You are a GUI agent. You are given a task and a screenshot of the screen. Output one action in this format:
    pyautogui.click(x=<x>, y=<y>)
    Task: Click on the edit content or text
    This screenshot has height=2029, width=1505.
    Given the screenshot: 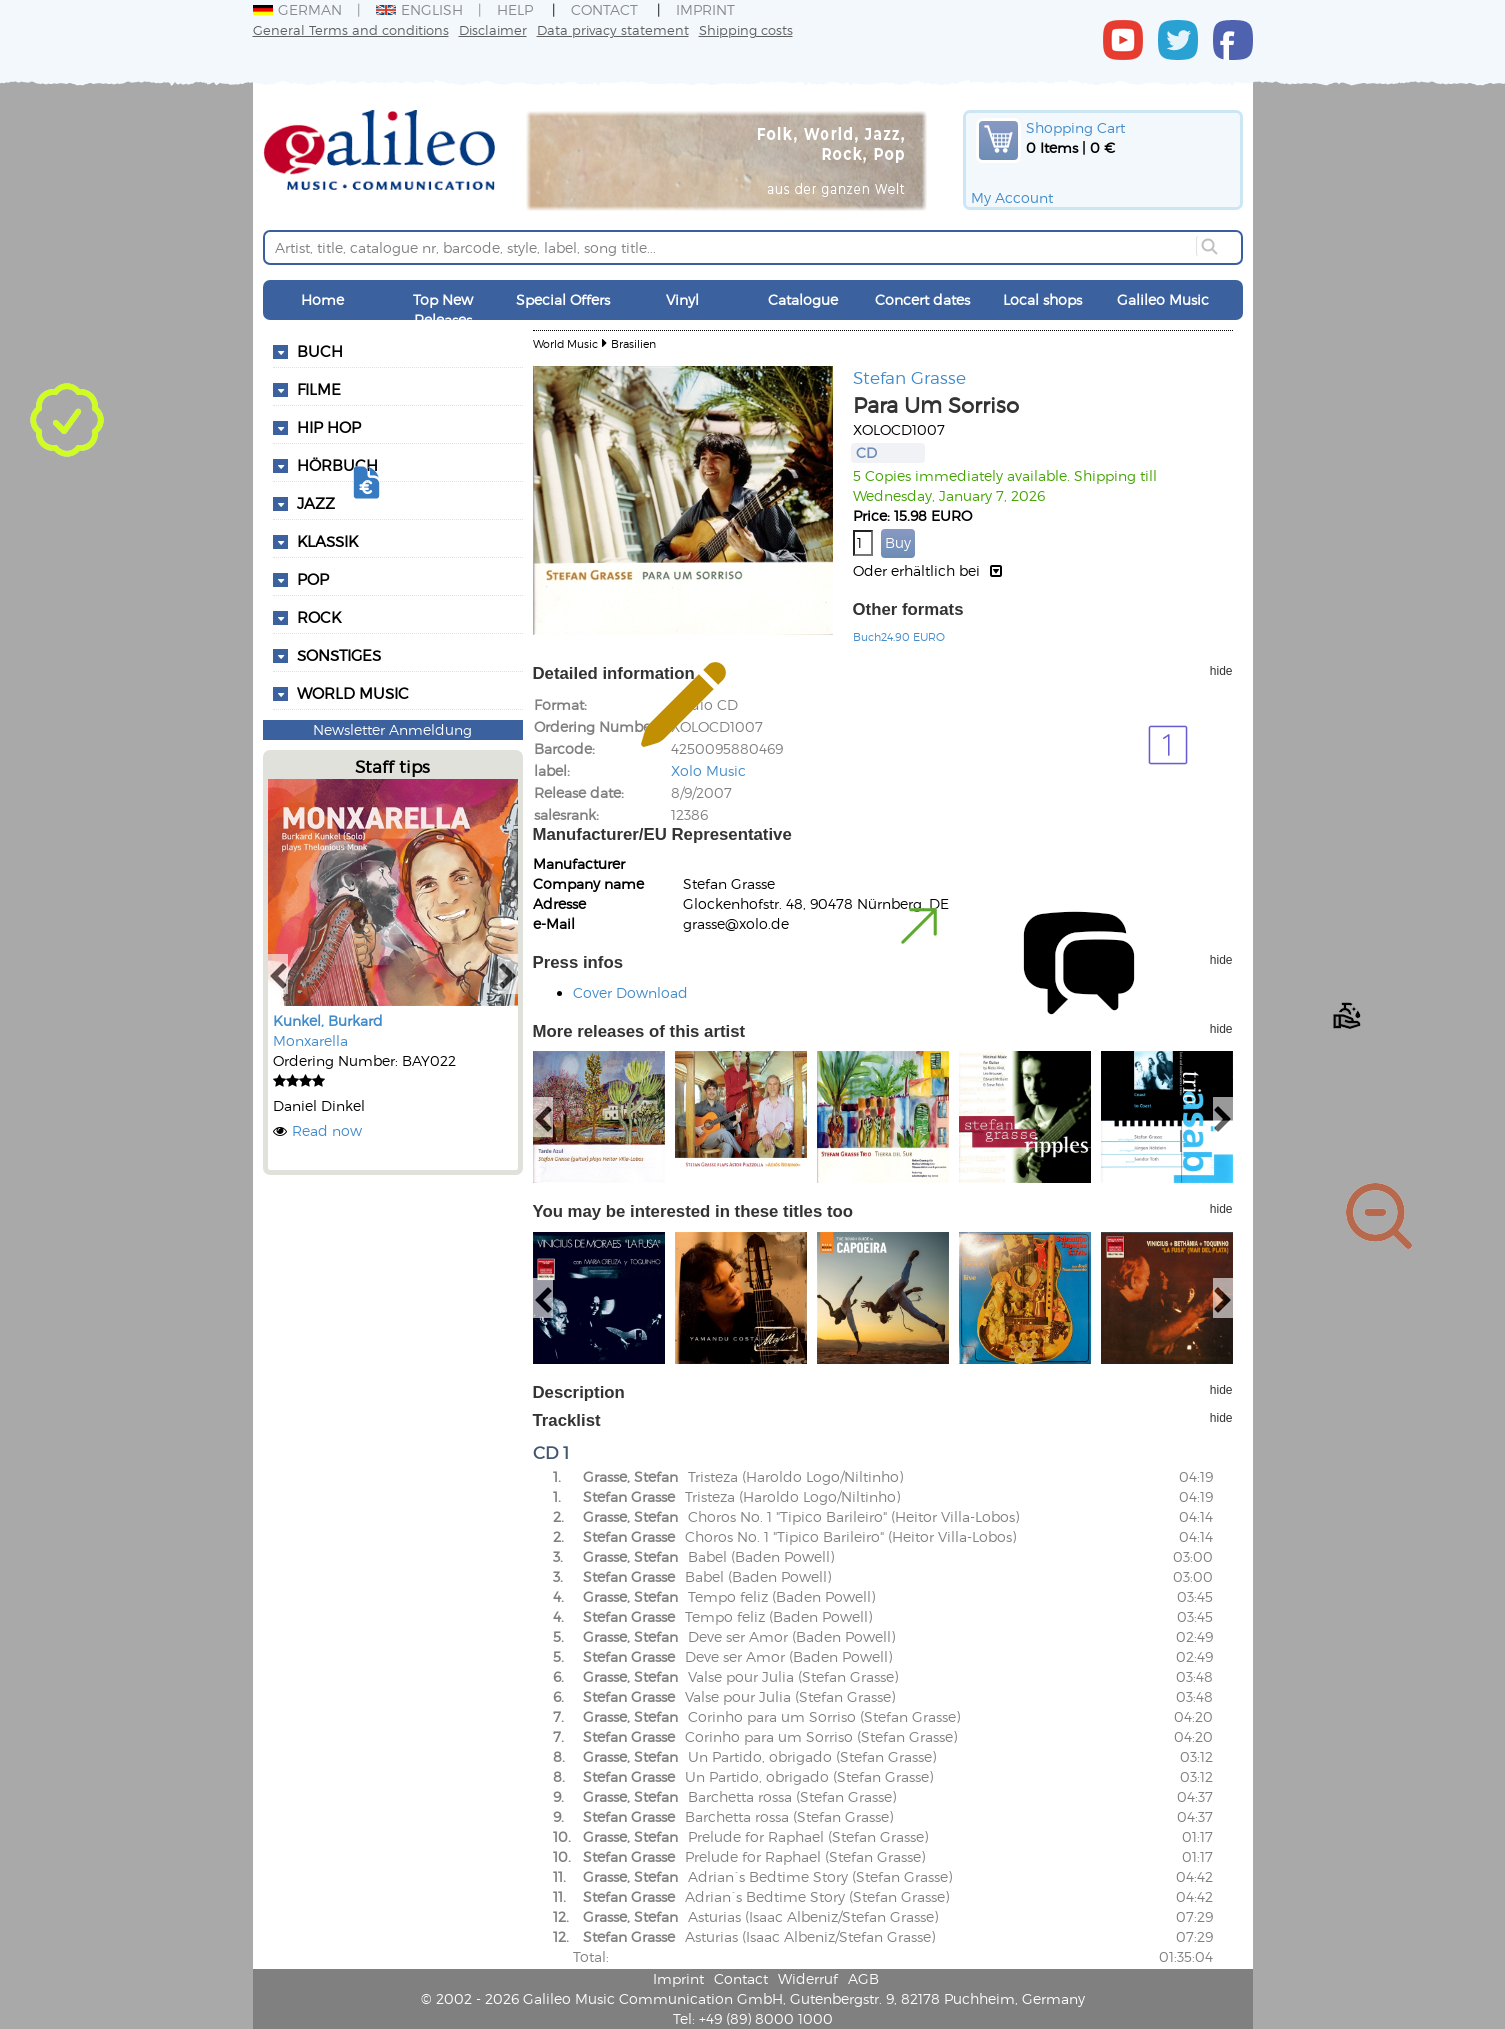 What is the action you would take?
    pyautogui.click(x=683, y=704)
    